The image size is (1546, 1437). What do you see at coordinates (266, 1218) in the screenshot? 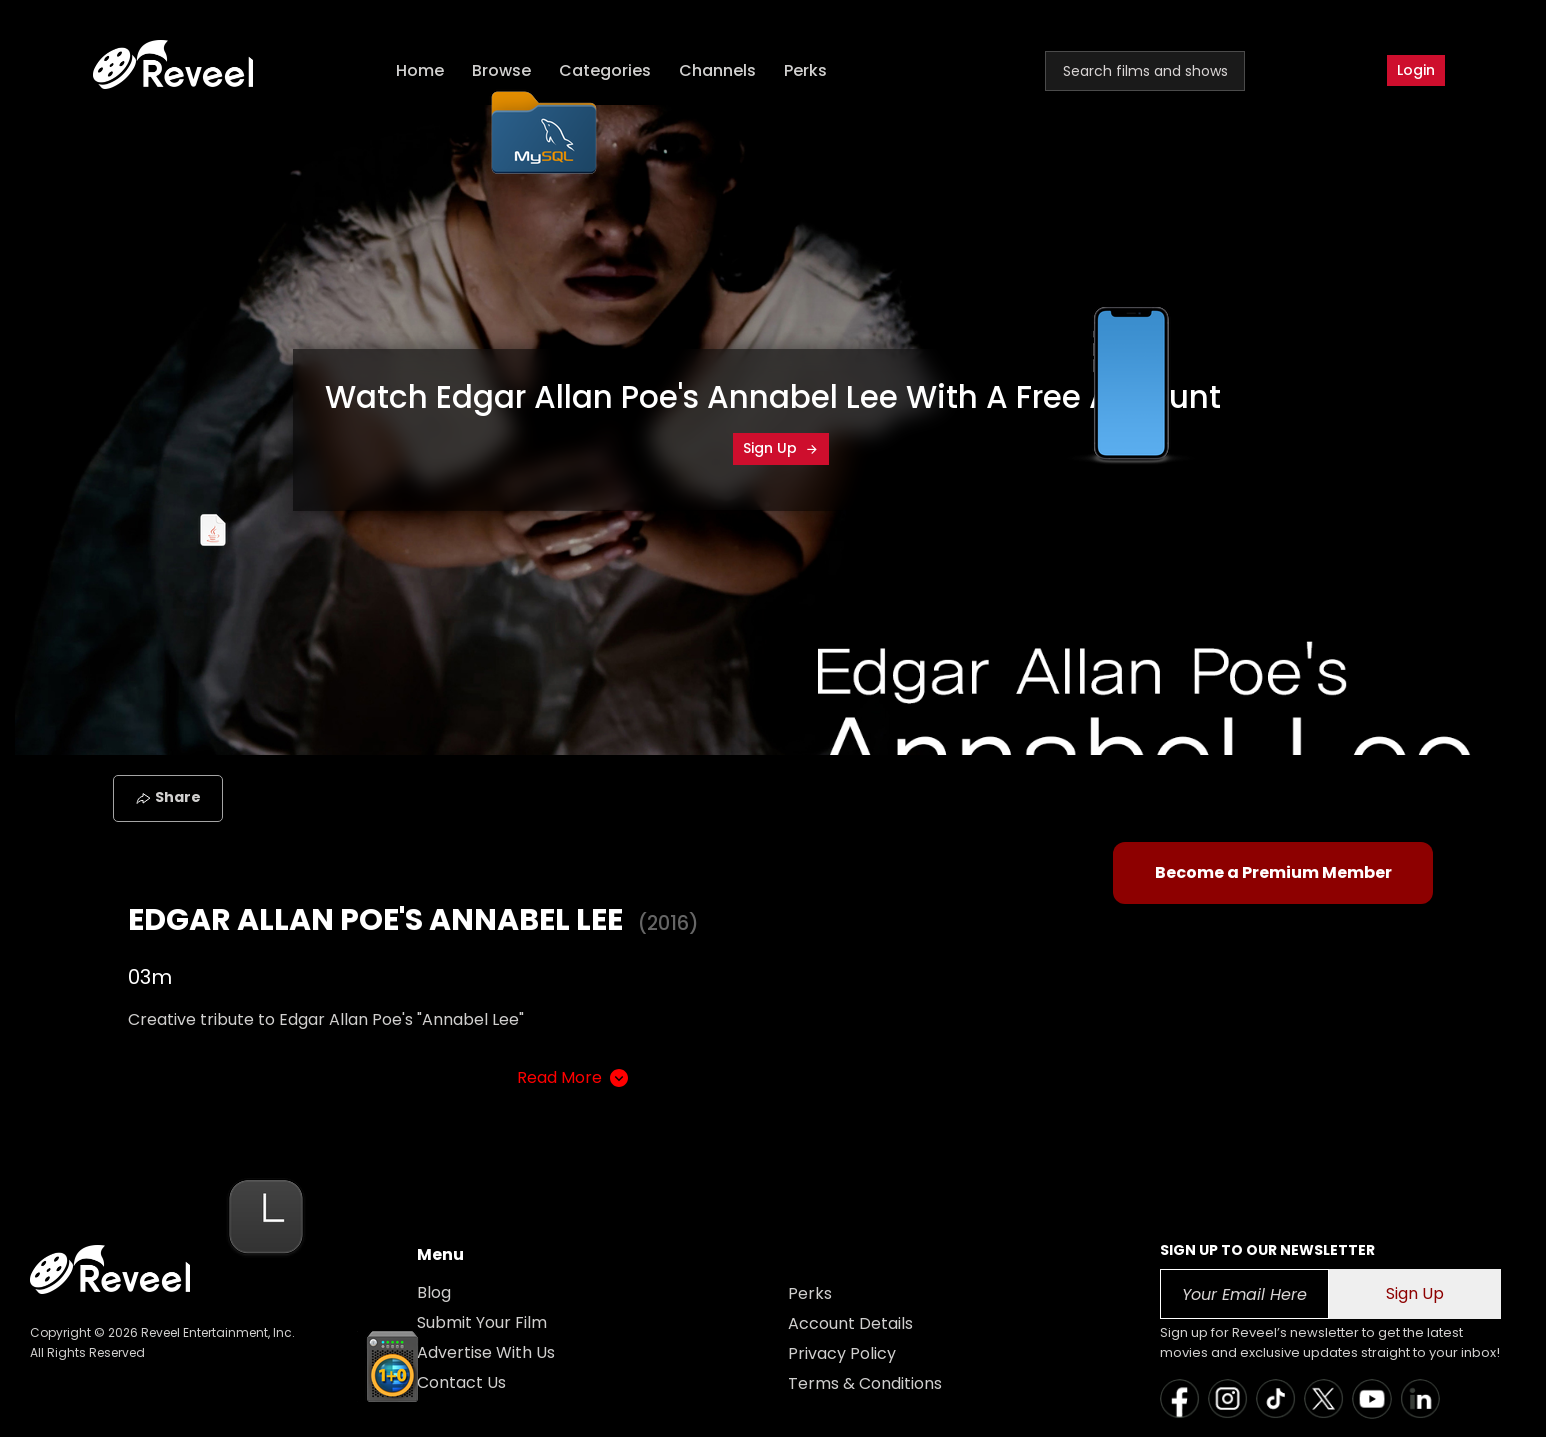
I see `open date and time settings` at bounding box center [266, 1218].